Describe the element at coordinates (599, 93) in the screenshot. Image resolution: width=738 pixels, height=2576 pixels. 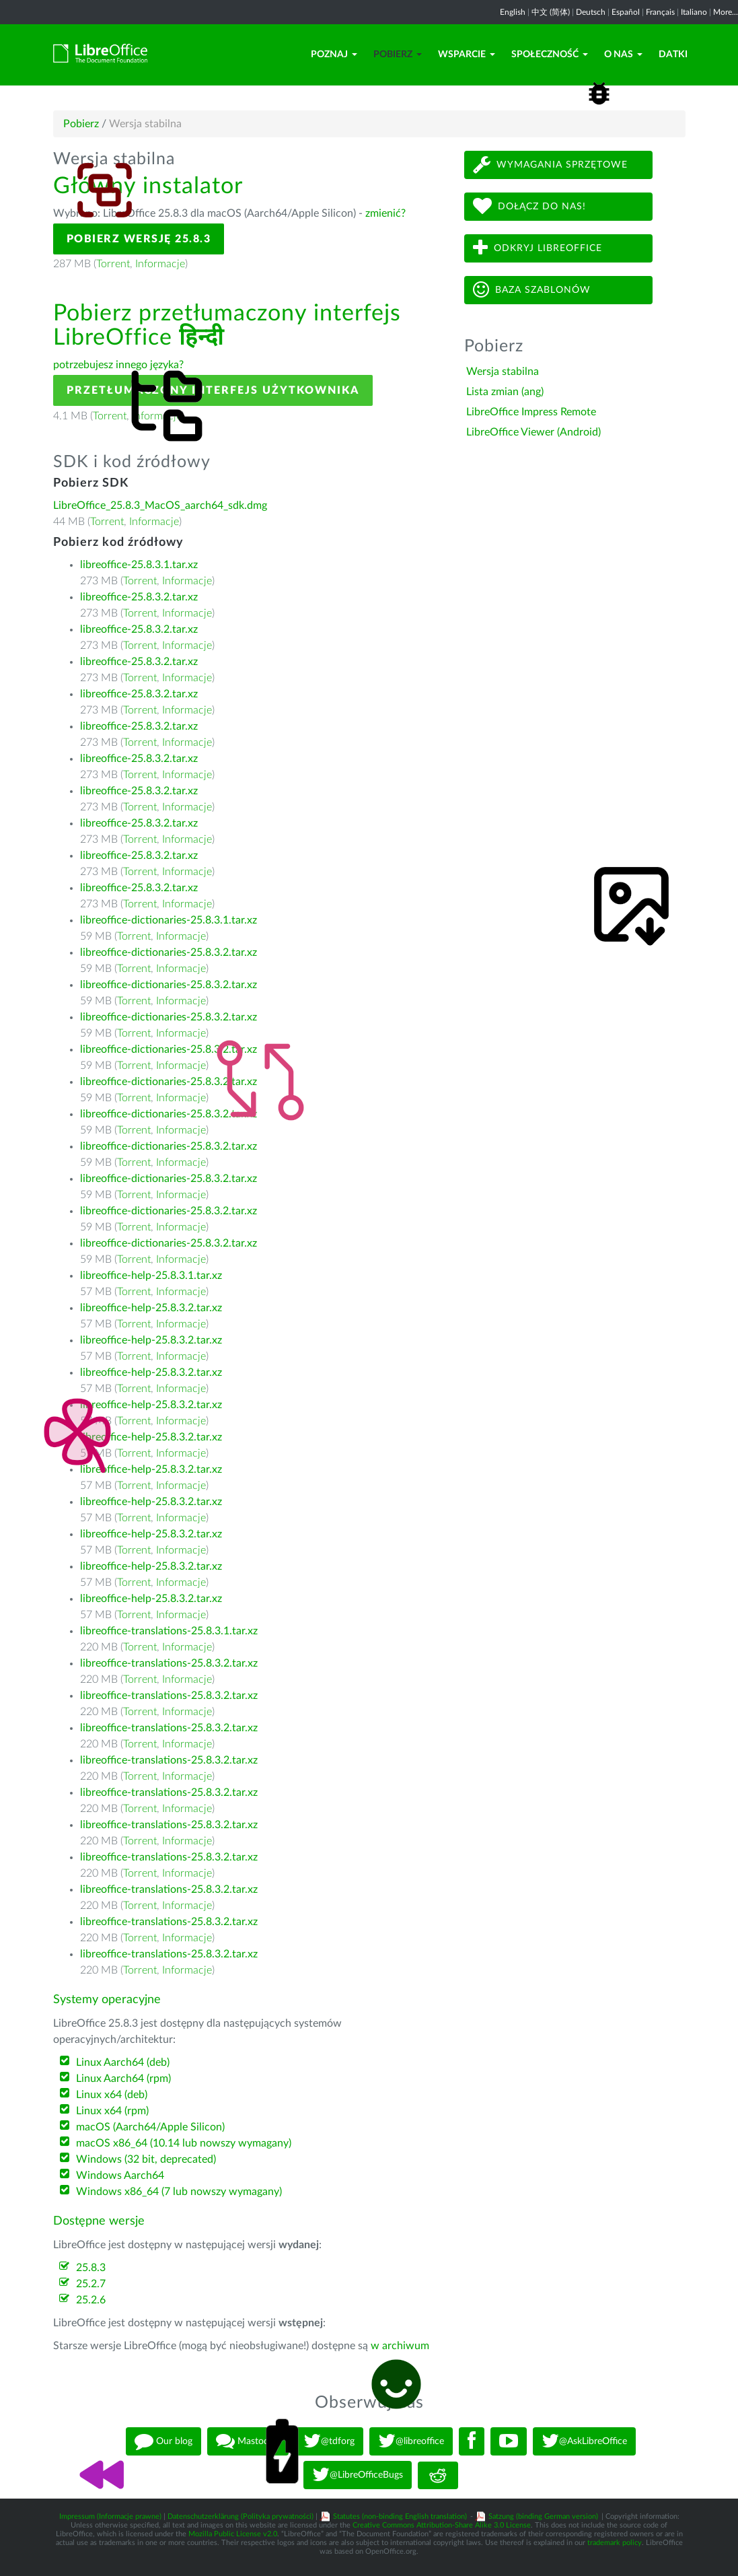
I see `report a bug or issue` at that location.